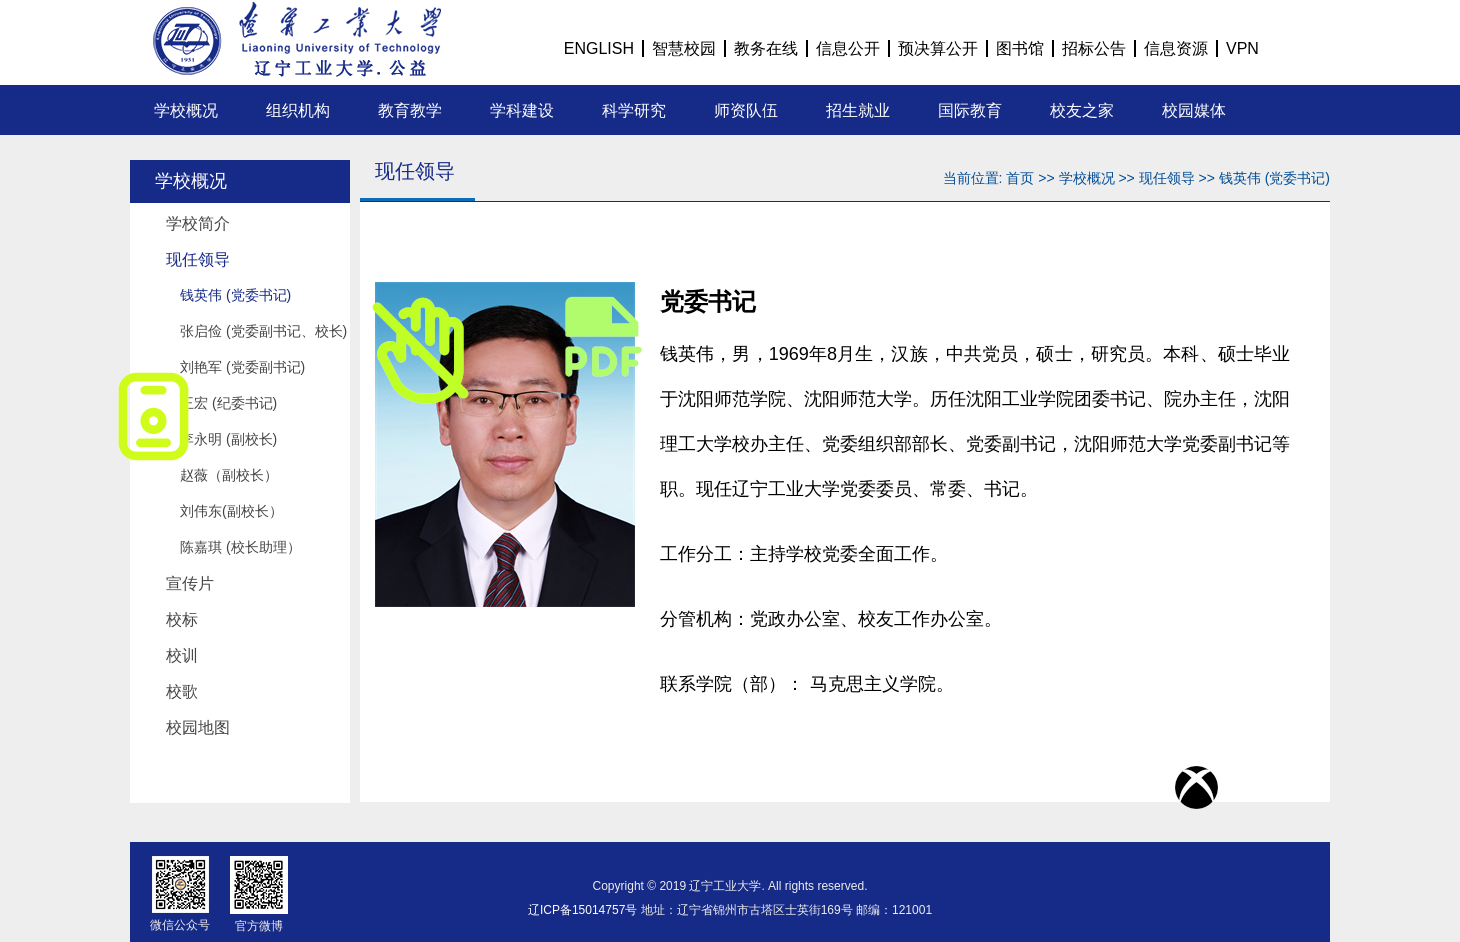 The image size is (1460, 942). What do you see at coordinates (420, 350) in the screenshot?
I see `disable touch or gesture controls` at bounding box center [420, 350].